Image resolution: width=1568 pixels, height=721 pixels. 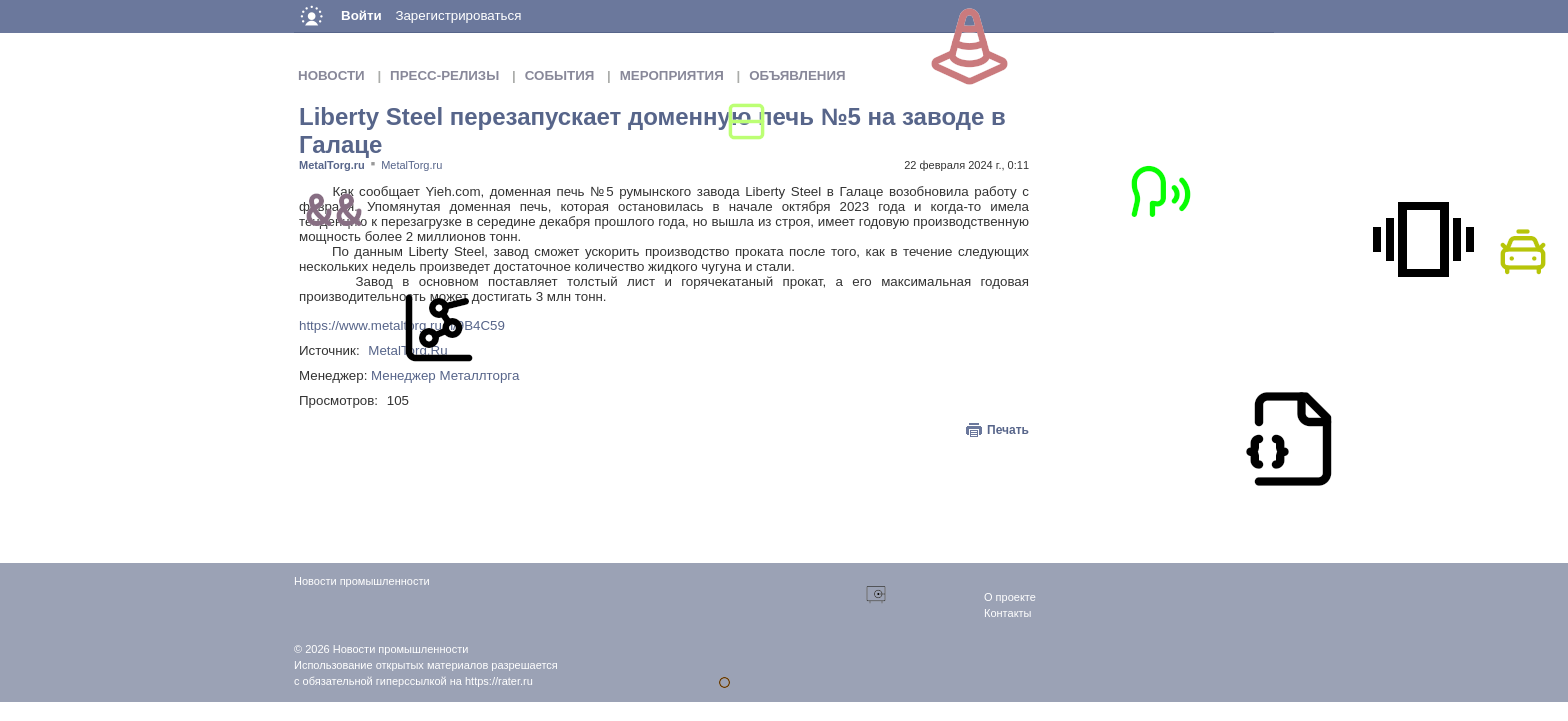 I want to click on indicates an area under construction or maintenance, so click(x=969, y=46).